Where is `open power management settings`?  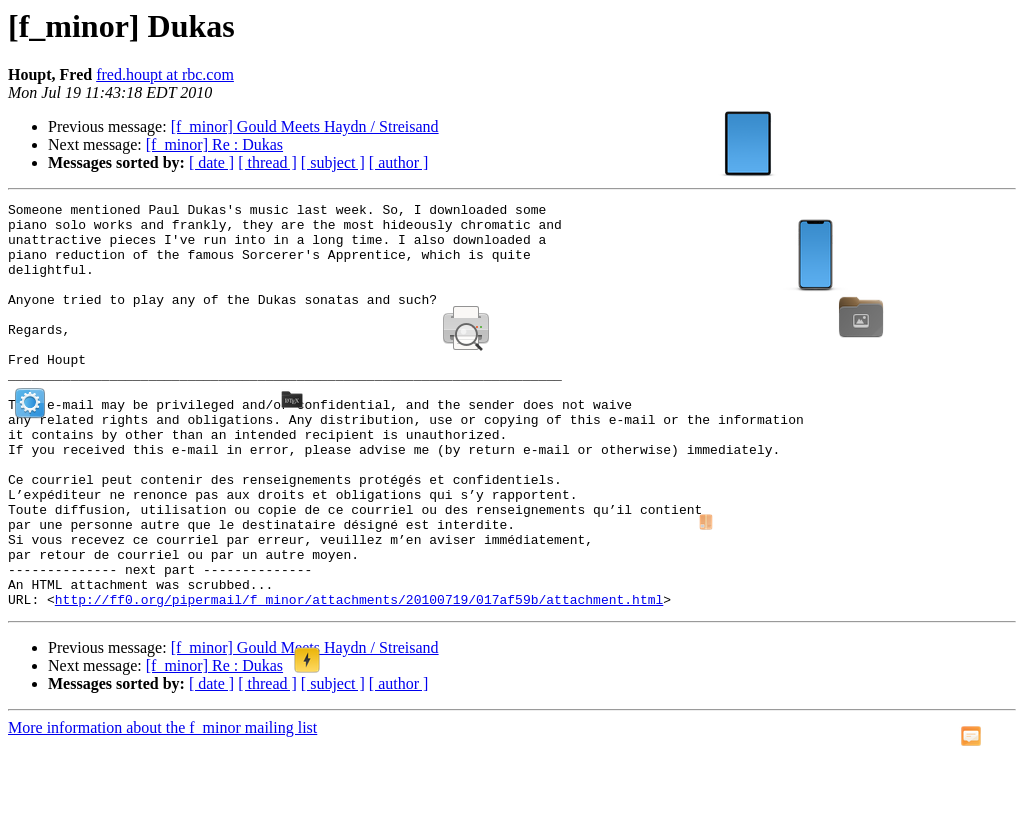
open power management settings is located at coordinates (307, 660).